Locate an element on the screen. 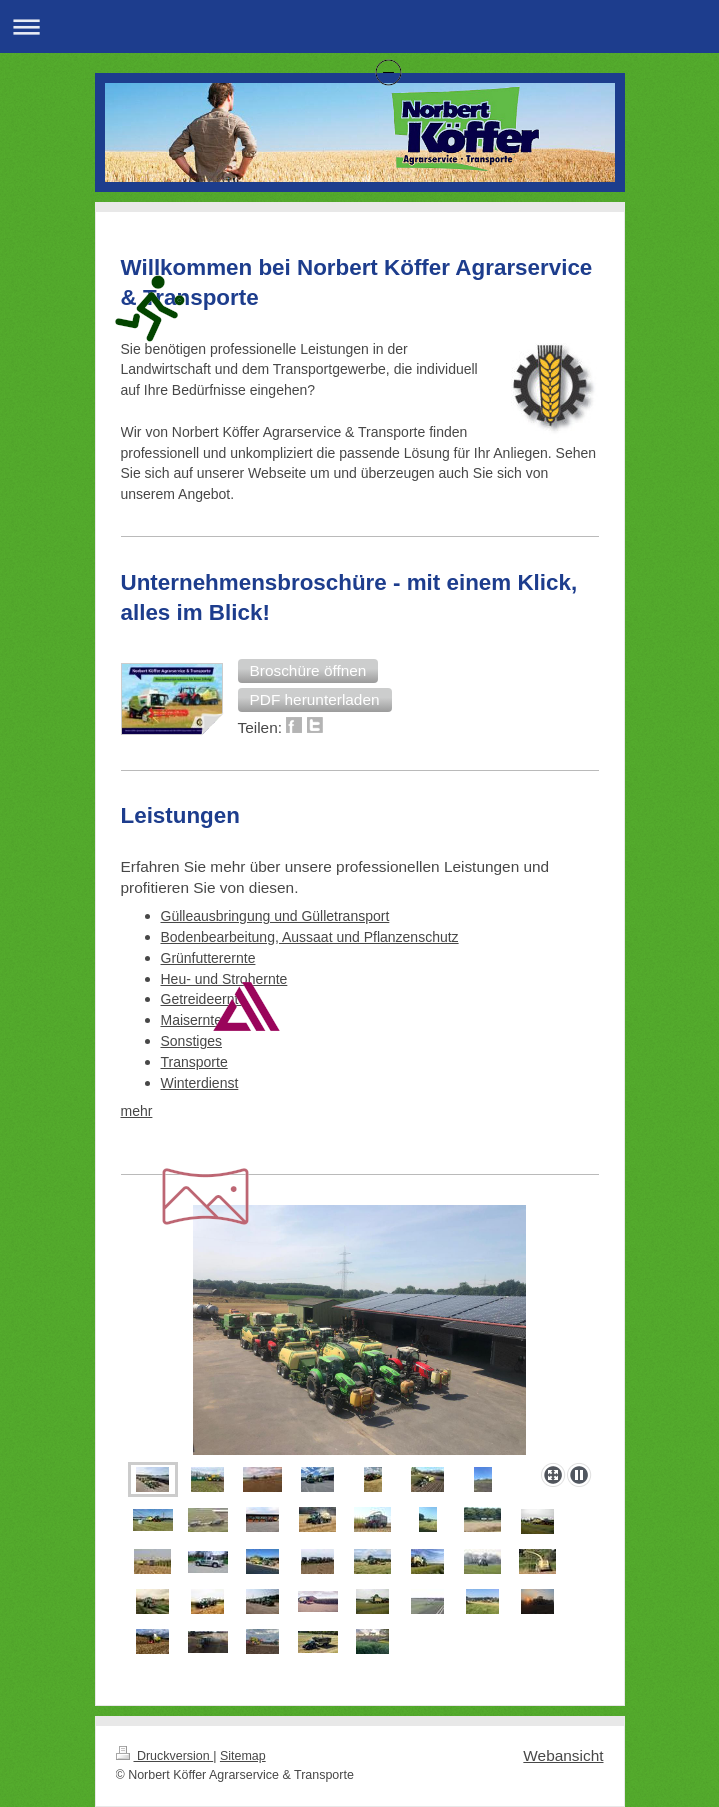  remove an item from a list or cart is located at coordinates (388, 72).